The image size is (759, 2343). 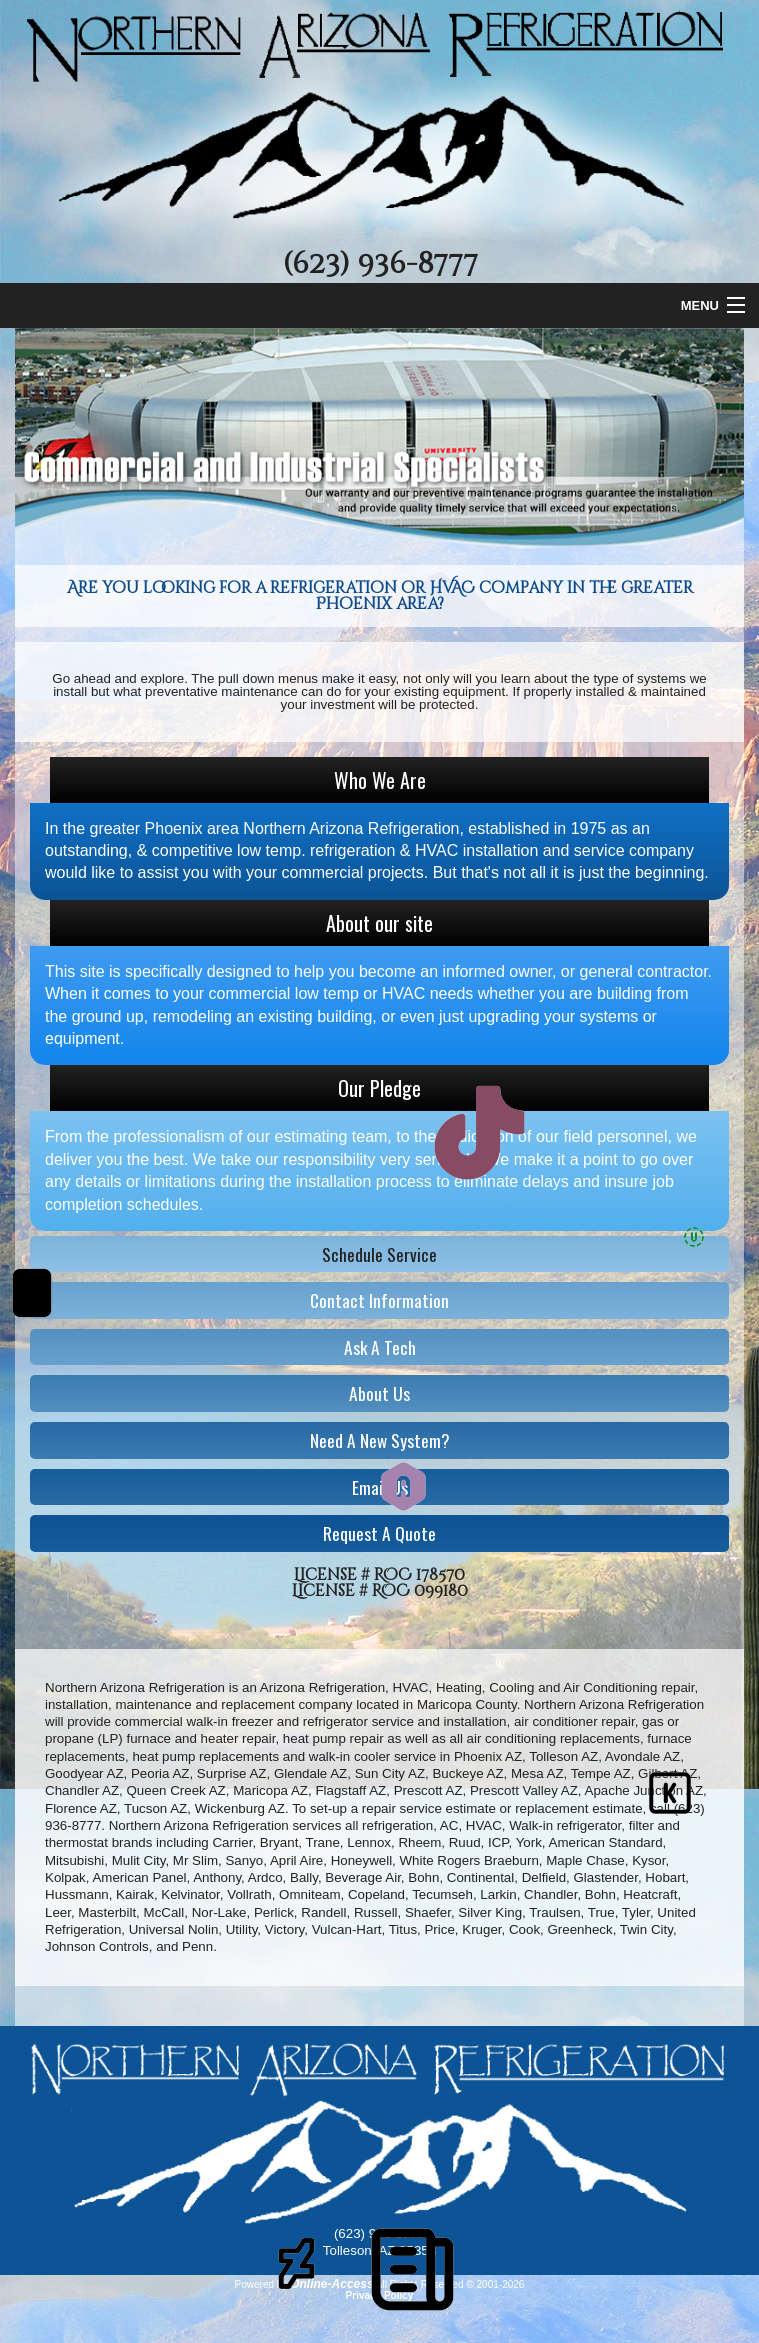 I want to click on view news articles or updates, so click(x=412, y=2269).